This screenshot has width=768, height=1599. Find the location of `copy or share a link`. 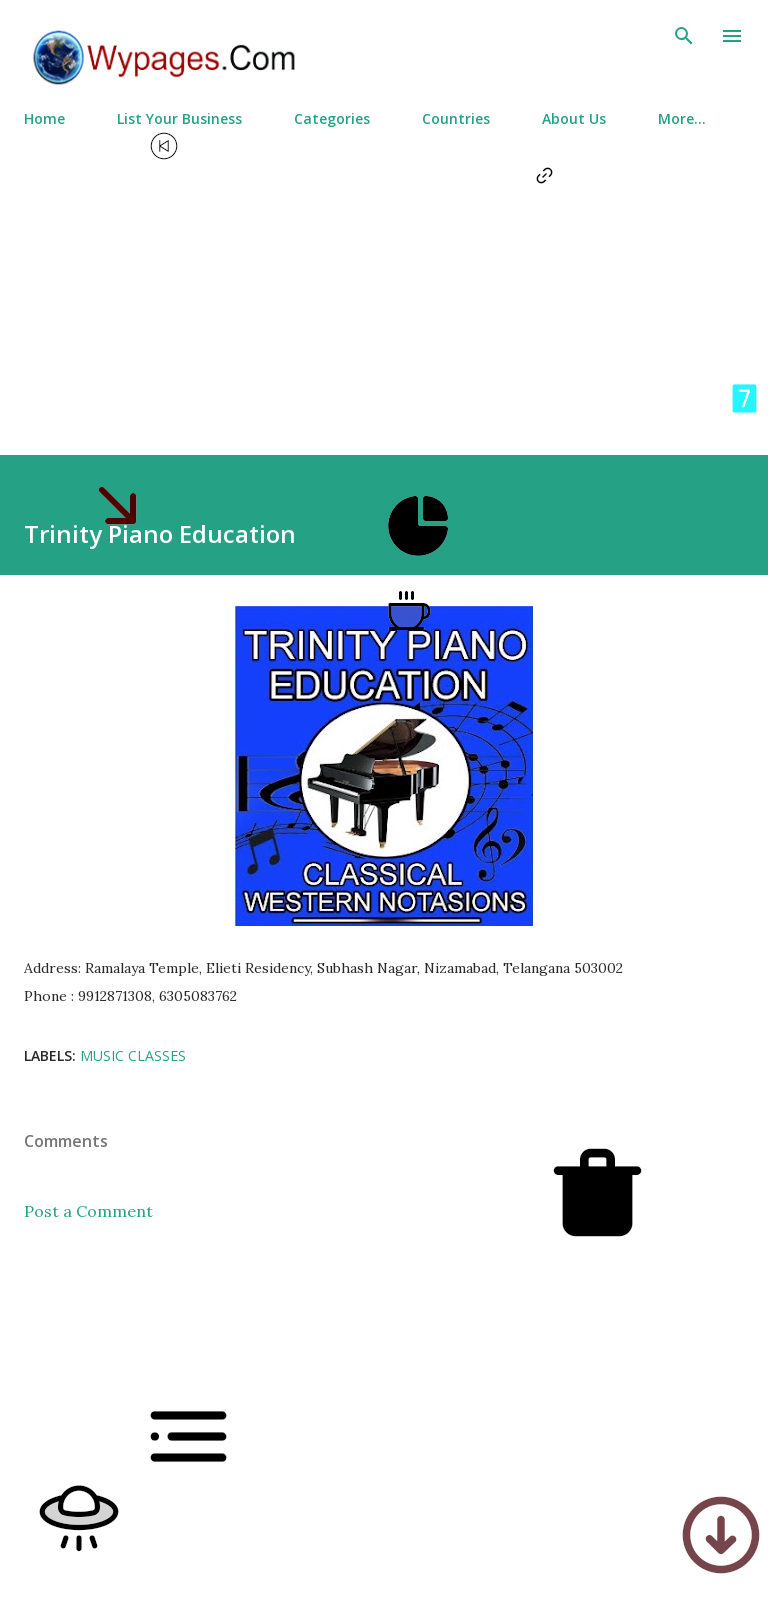

copy or share a link is located at coordinates (544, 175).